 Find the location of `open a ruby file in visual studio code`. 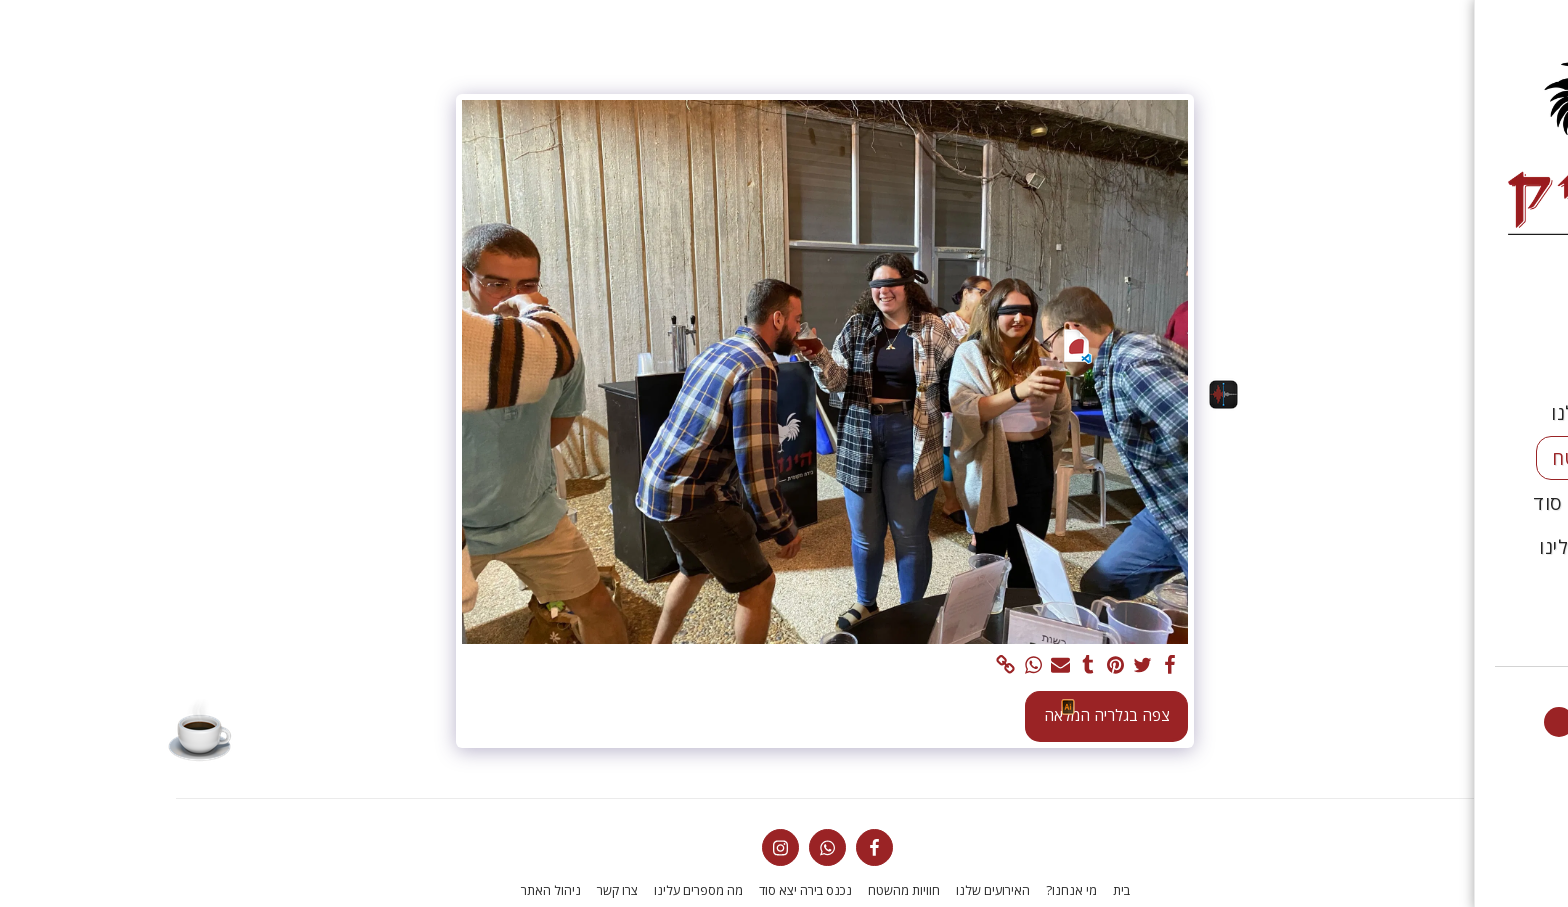

open a ruby file in visual studio code is located at coordinates (1076, 346).